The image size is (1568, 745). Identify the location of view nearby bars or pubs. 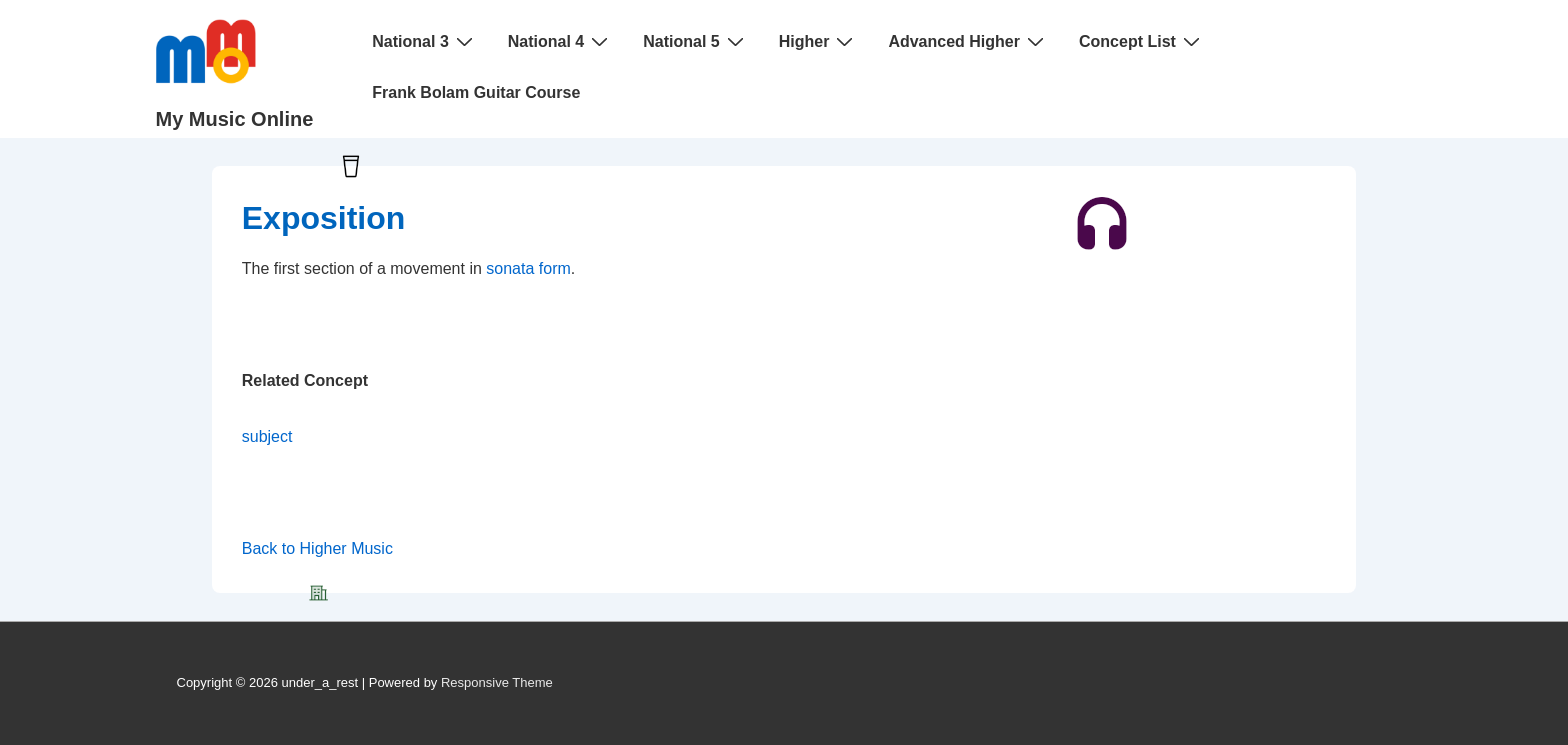
(351, 166).